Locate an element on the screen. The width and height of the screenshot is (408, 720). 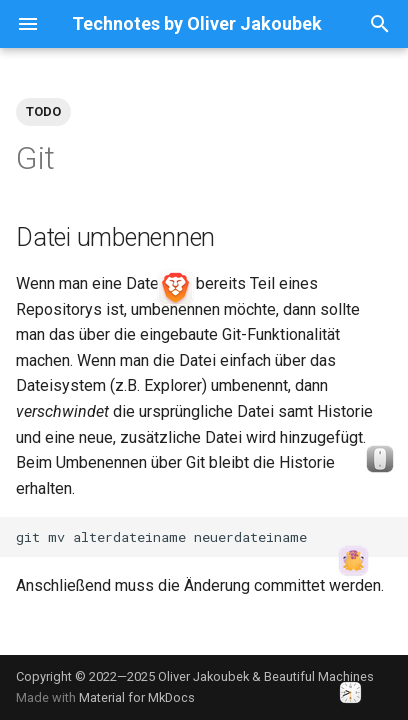
open the cuttlefish icon viewer app is located at coordinates (353, 560).